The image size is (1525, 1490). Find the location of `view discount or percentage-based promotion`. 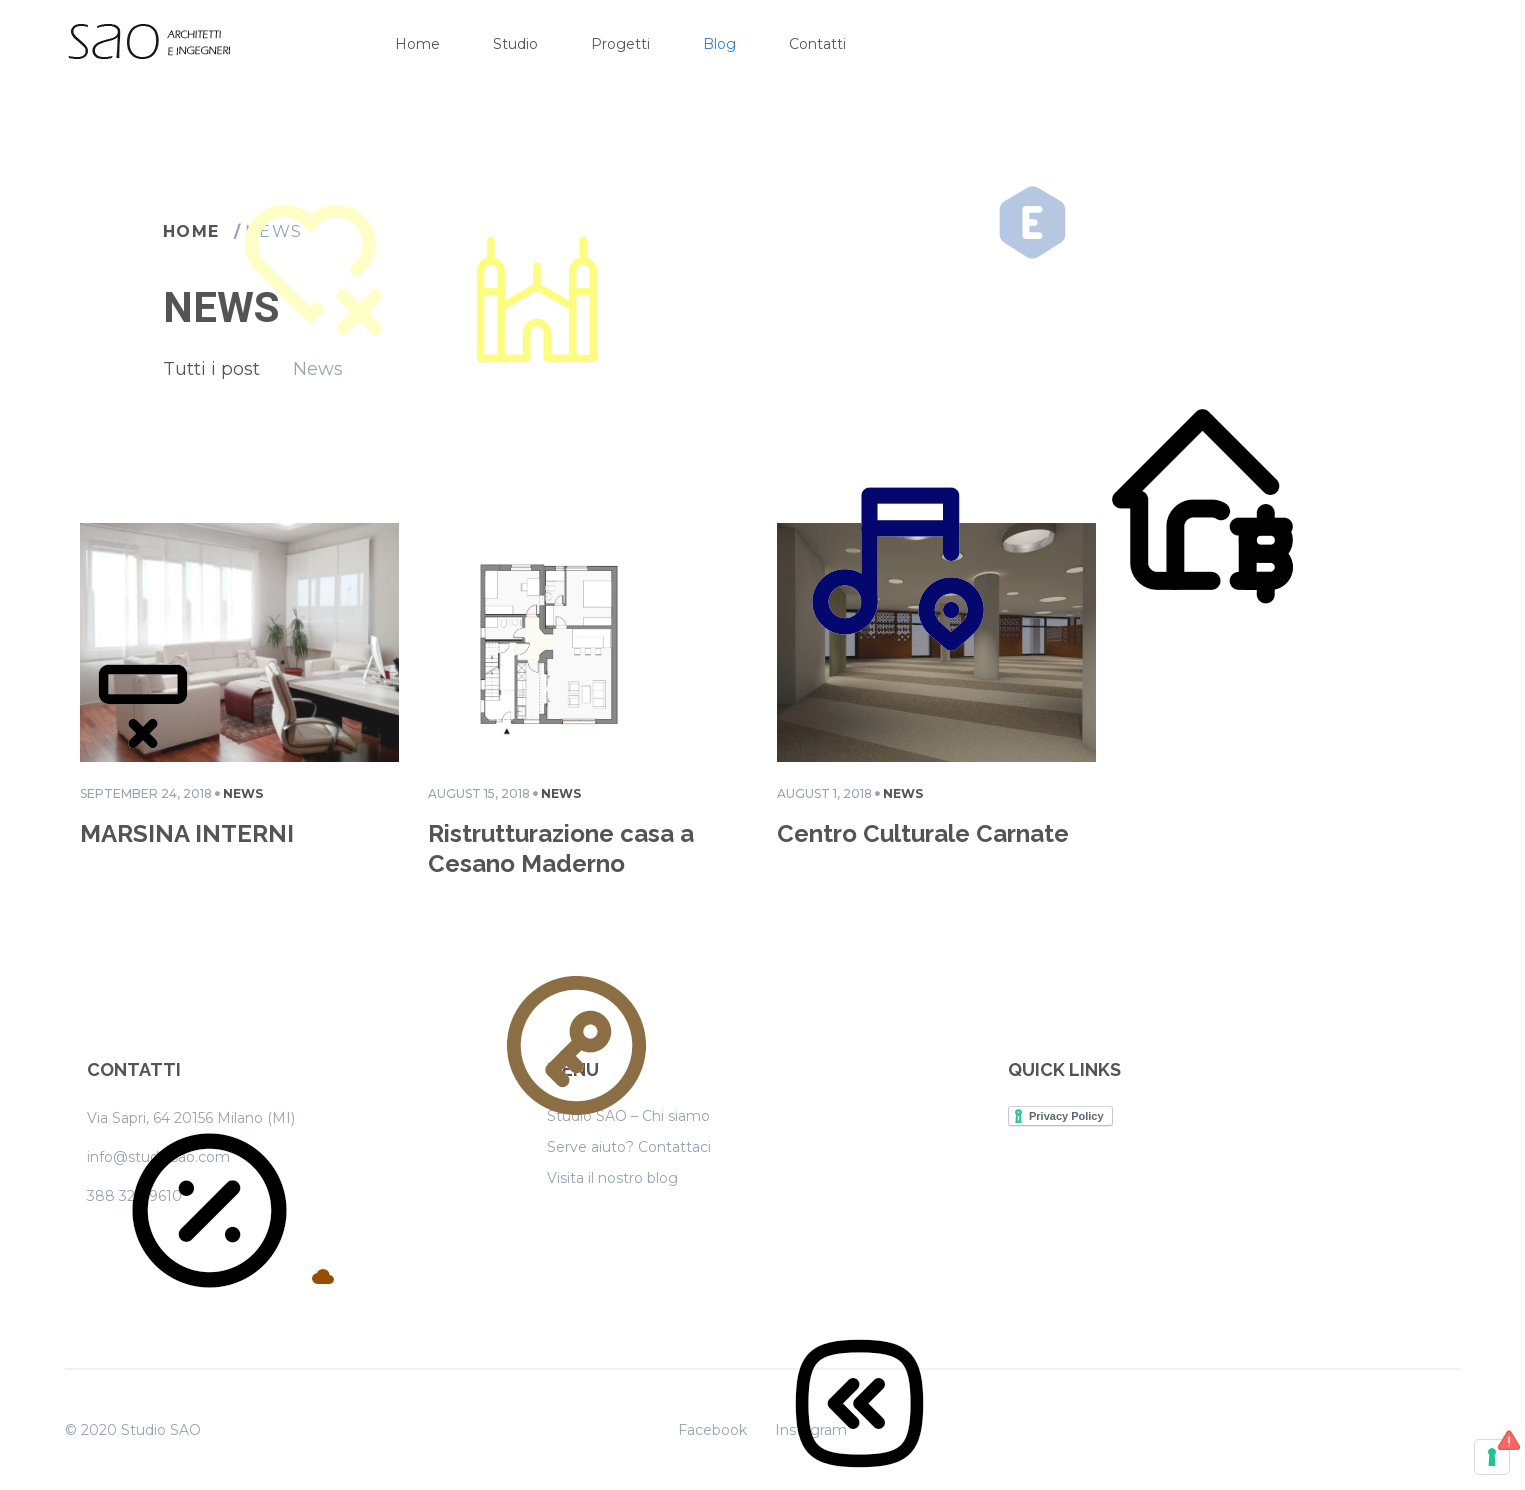

view discount or percentage-based promotion is located at coordinates (209, 1210).